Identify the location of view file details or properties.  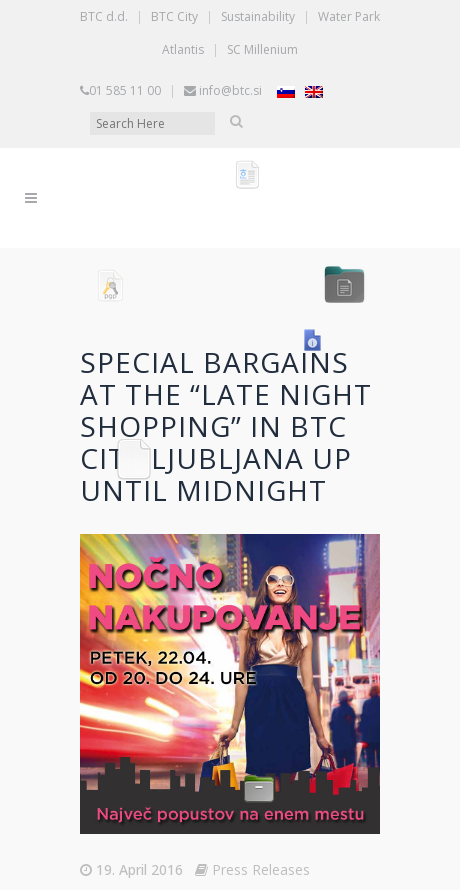
(312, 340).